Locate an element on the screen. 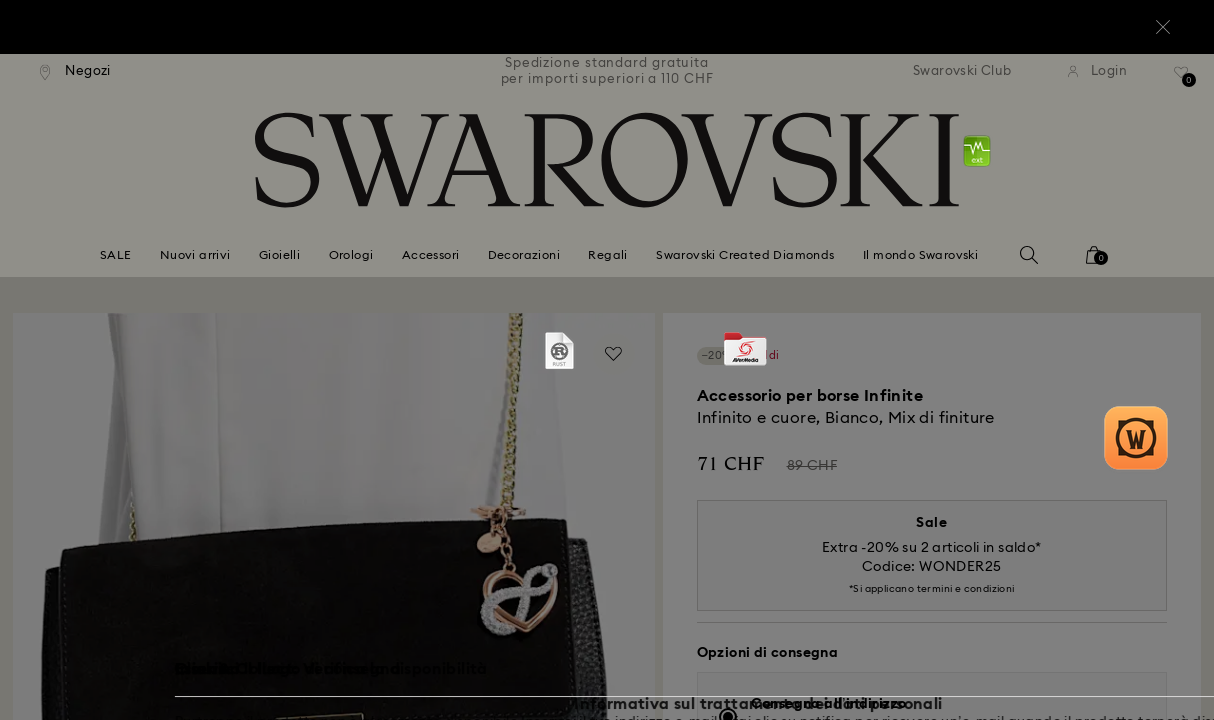 Image resolution: width=1214 pixels, height=720 pixels. launch World of Warcraft is located at coordinates (1136, 438).